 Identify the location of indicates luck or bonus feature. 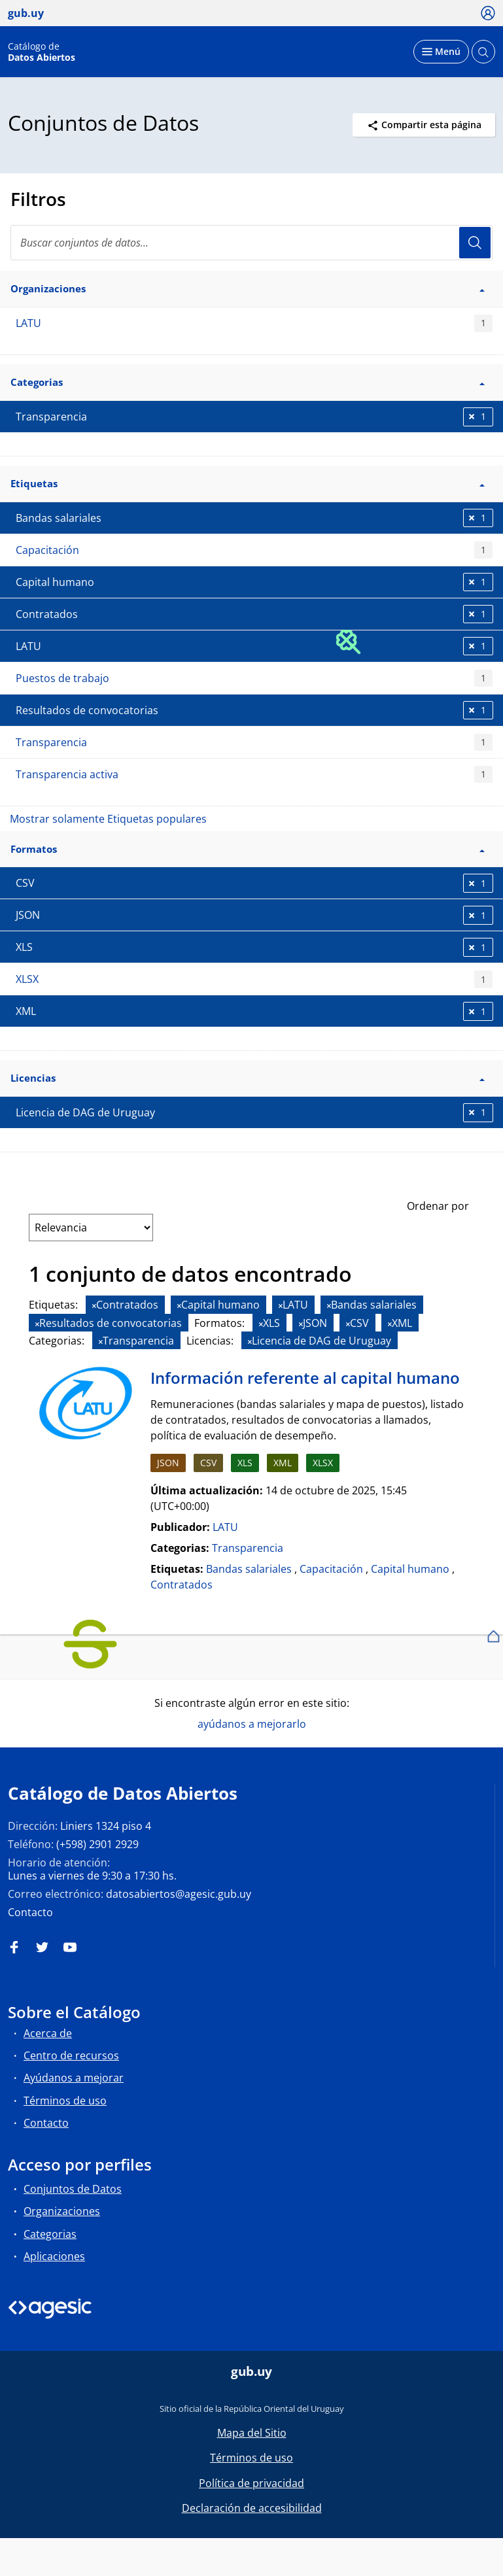
(347, 641).